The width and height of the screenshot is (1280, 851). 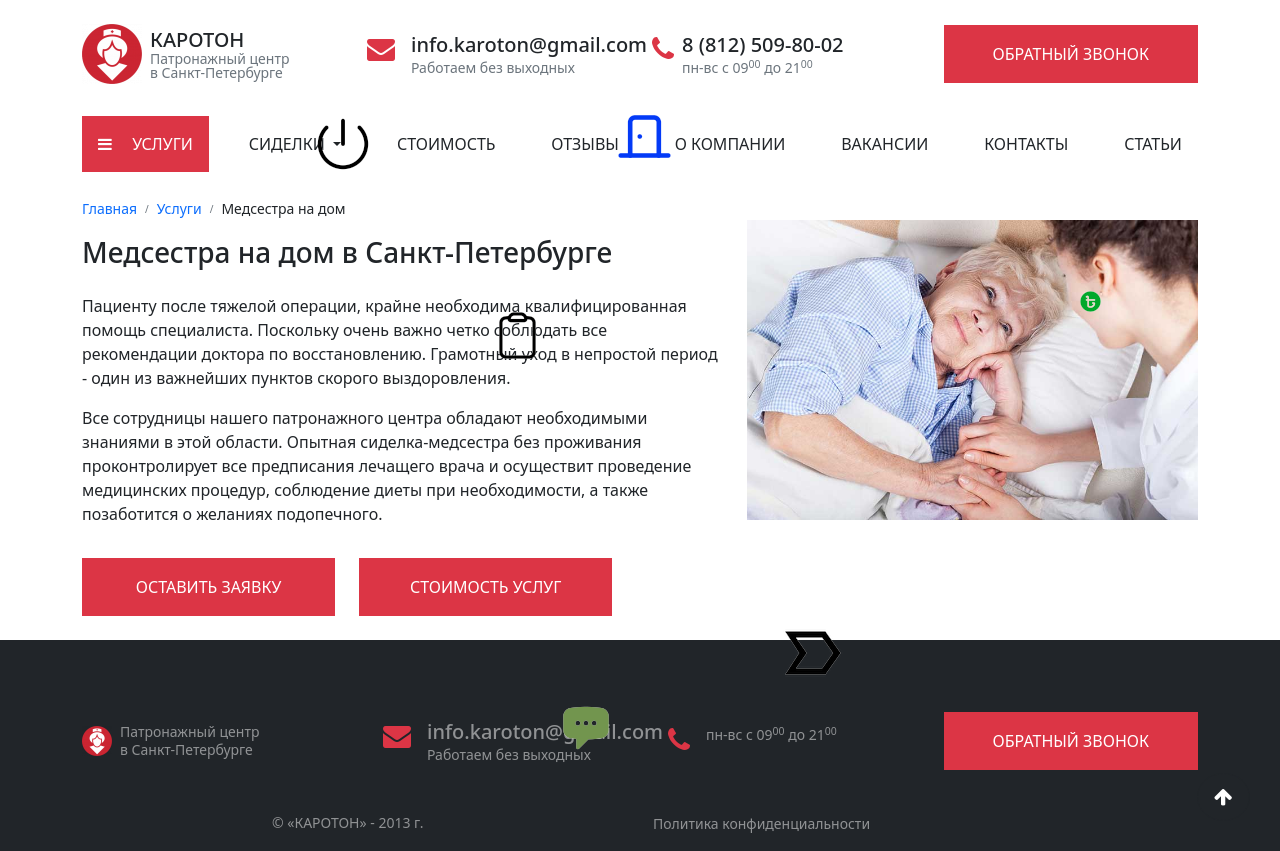 I want to click on copy to clipboard, so click(x=517, y=335).